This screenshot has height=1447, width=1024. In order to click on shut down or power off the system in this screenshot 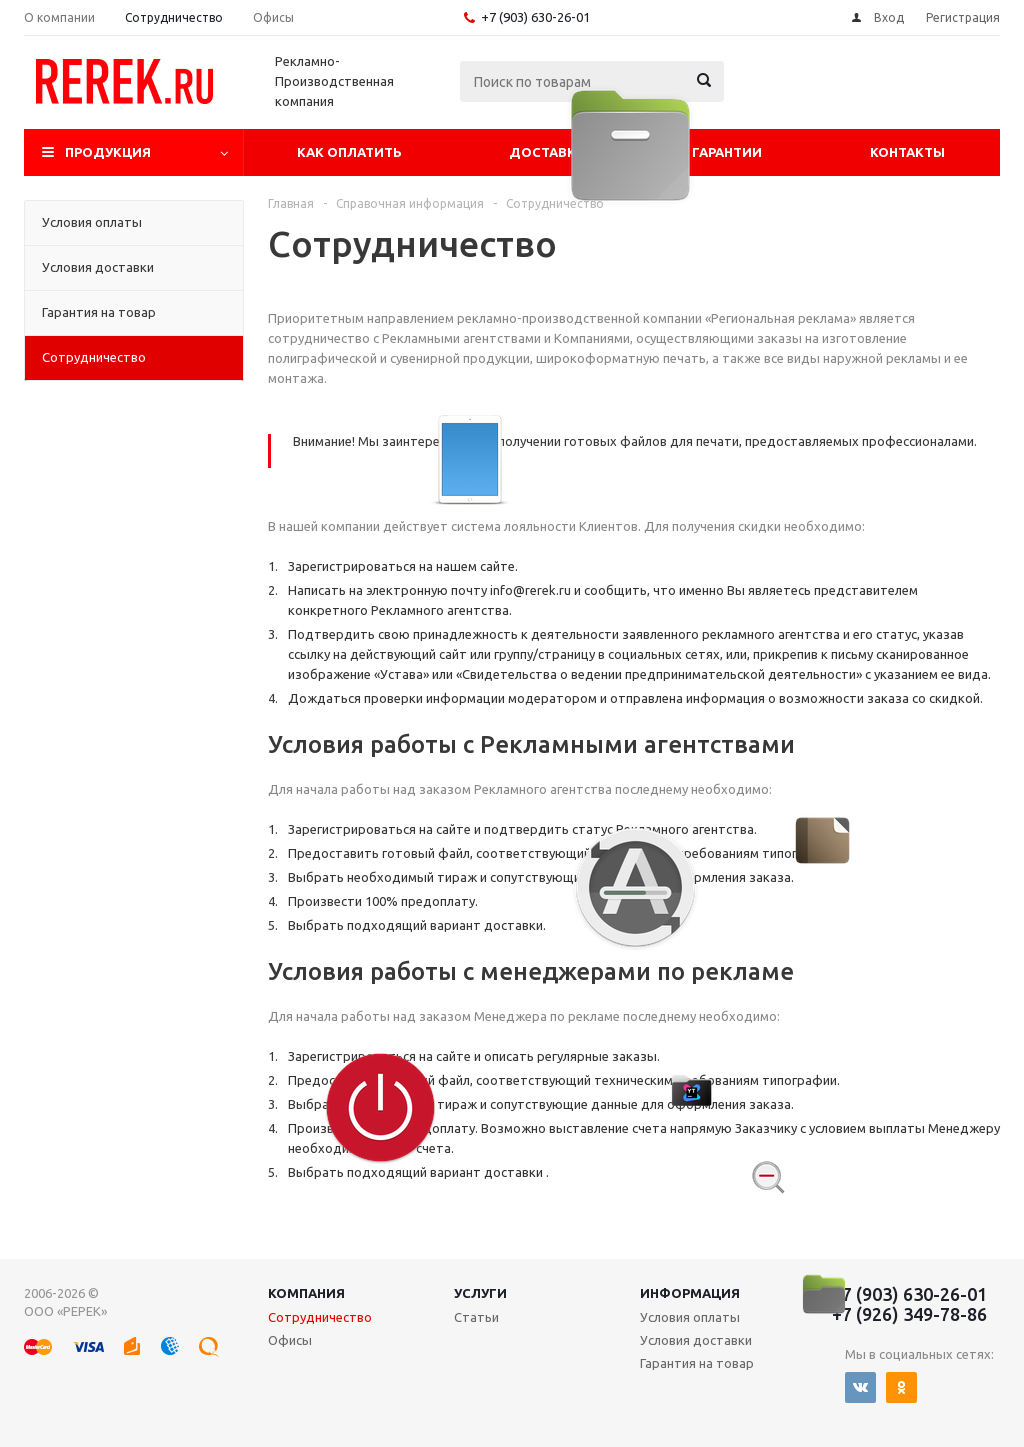, I will do `click(380, 1107)`.